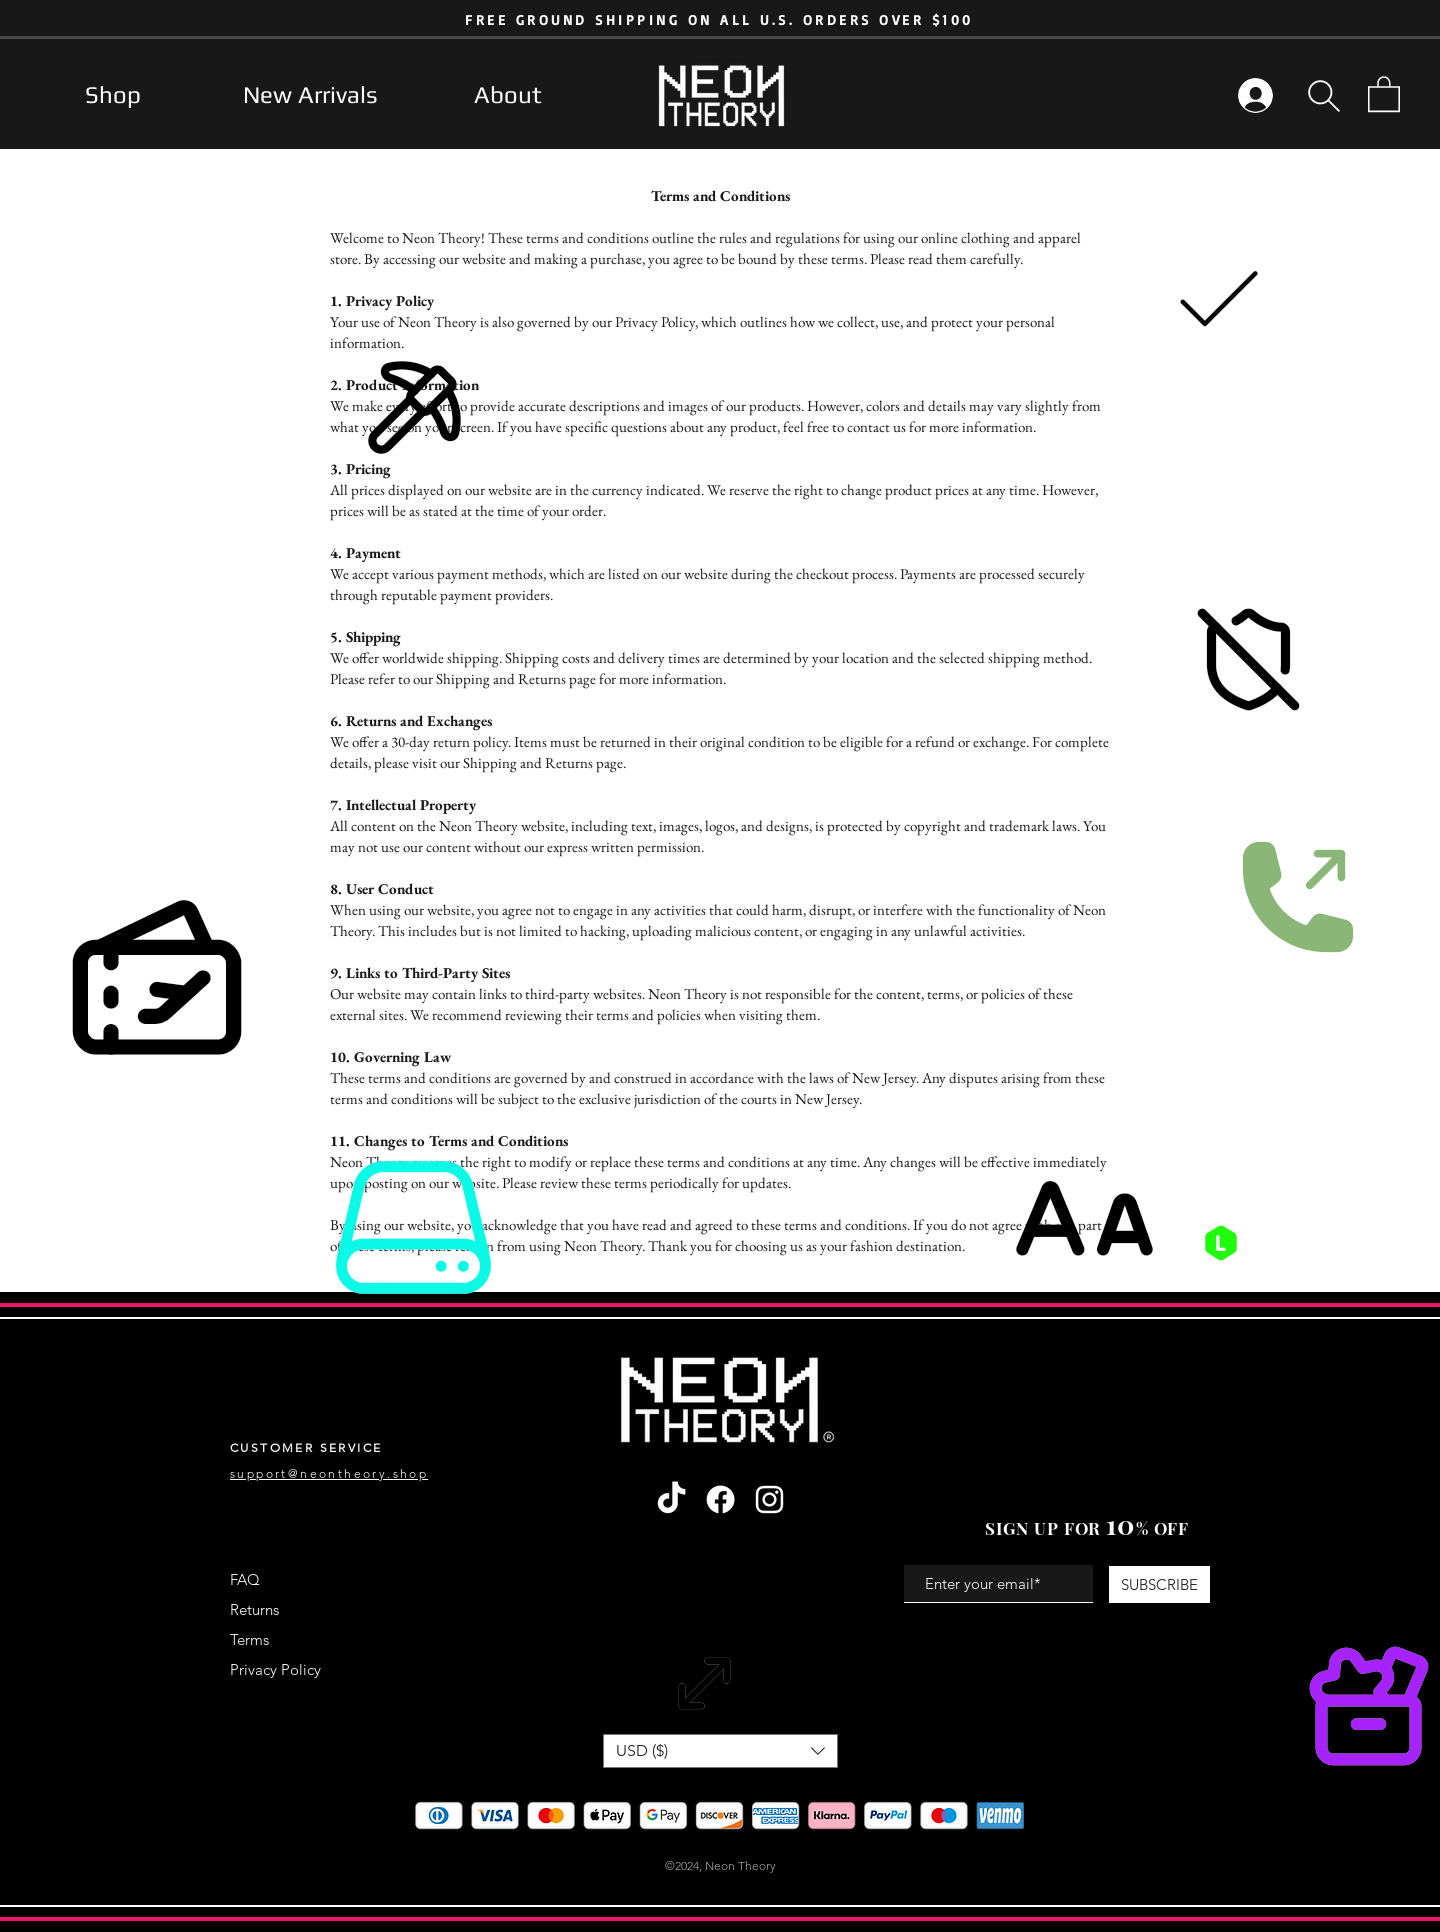  What do you see at coordinates (1298, 897) in the screenshot?
I see `make an outgoing call` at bounding box center [1298, 897].